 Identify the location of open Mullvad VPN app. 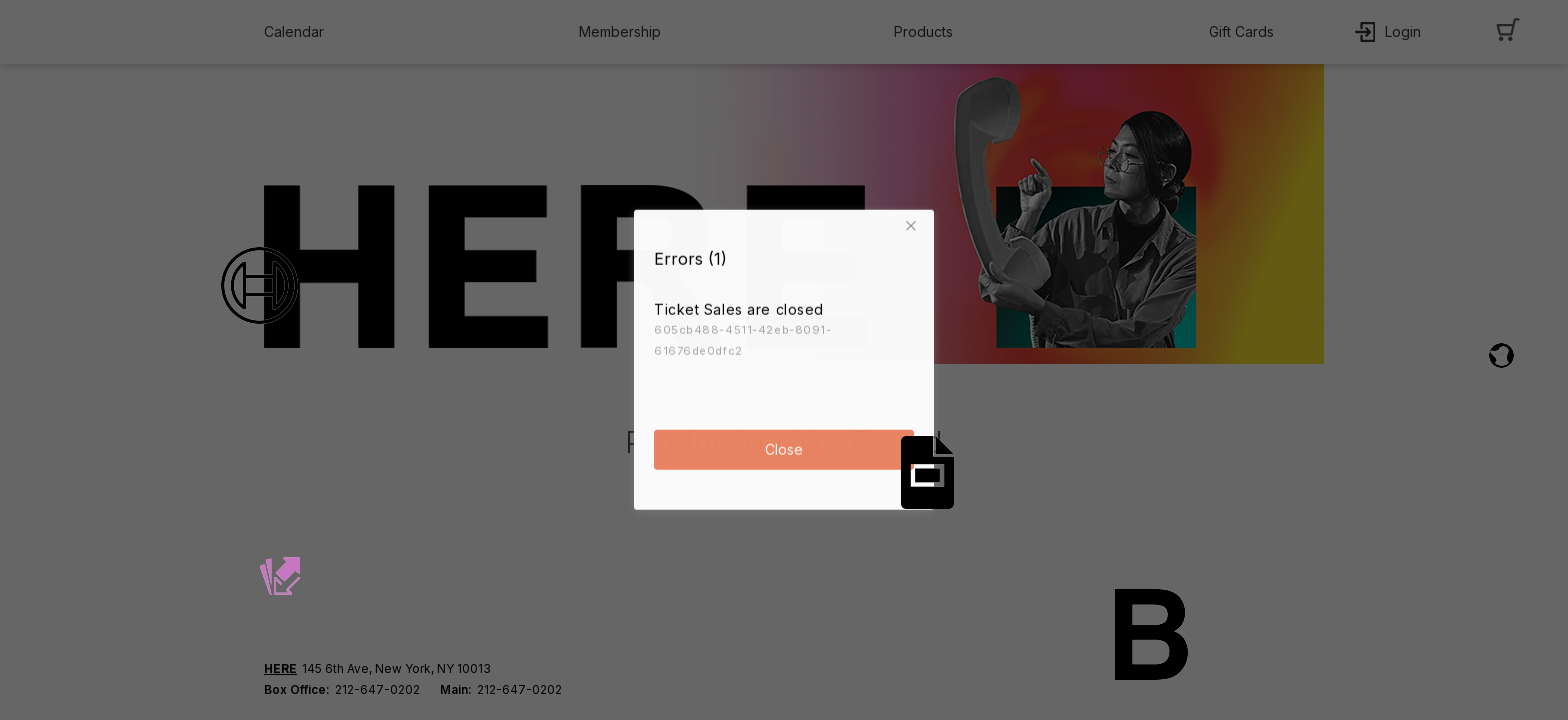
(1501, 355).